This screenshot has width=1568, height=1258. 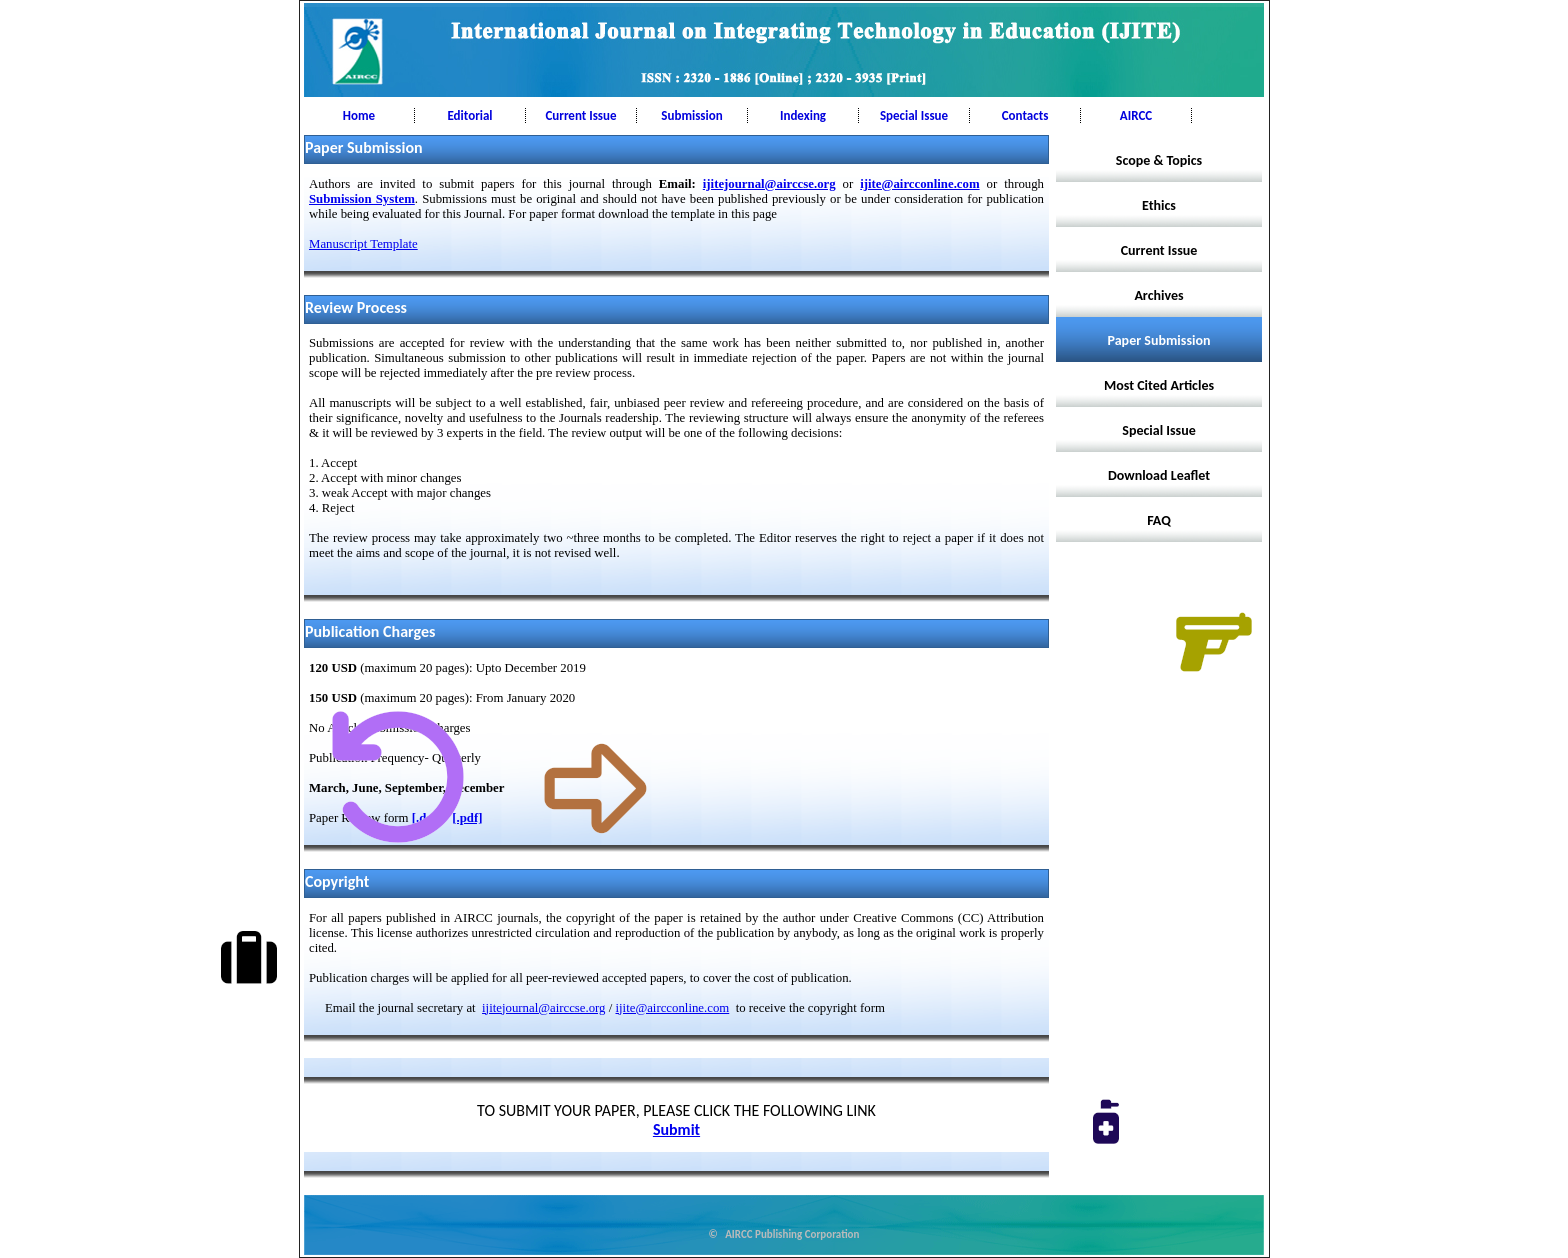 I want to click on access medical supplies or first aid resources, so click(x=1106, y=1123).